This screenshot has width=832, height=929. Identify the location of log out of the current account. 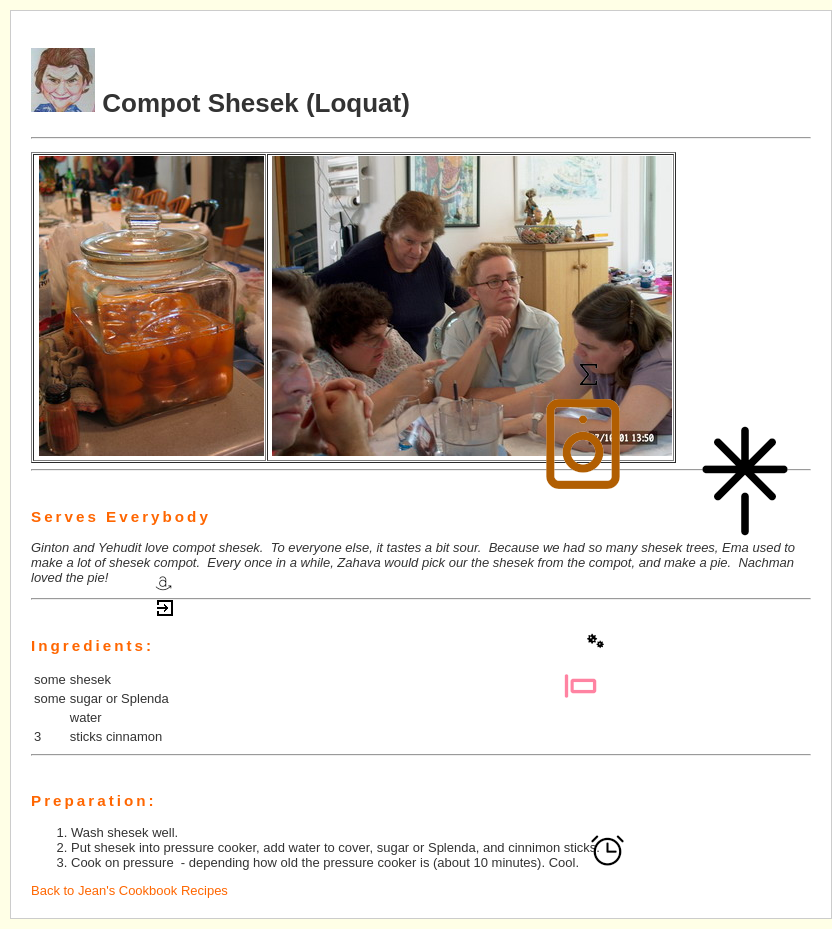
(165, 608).